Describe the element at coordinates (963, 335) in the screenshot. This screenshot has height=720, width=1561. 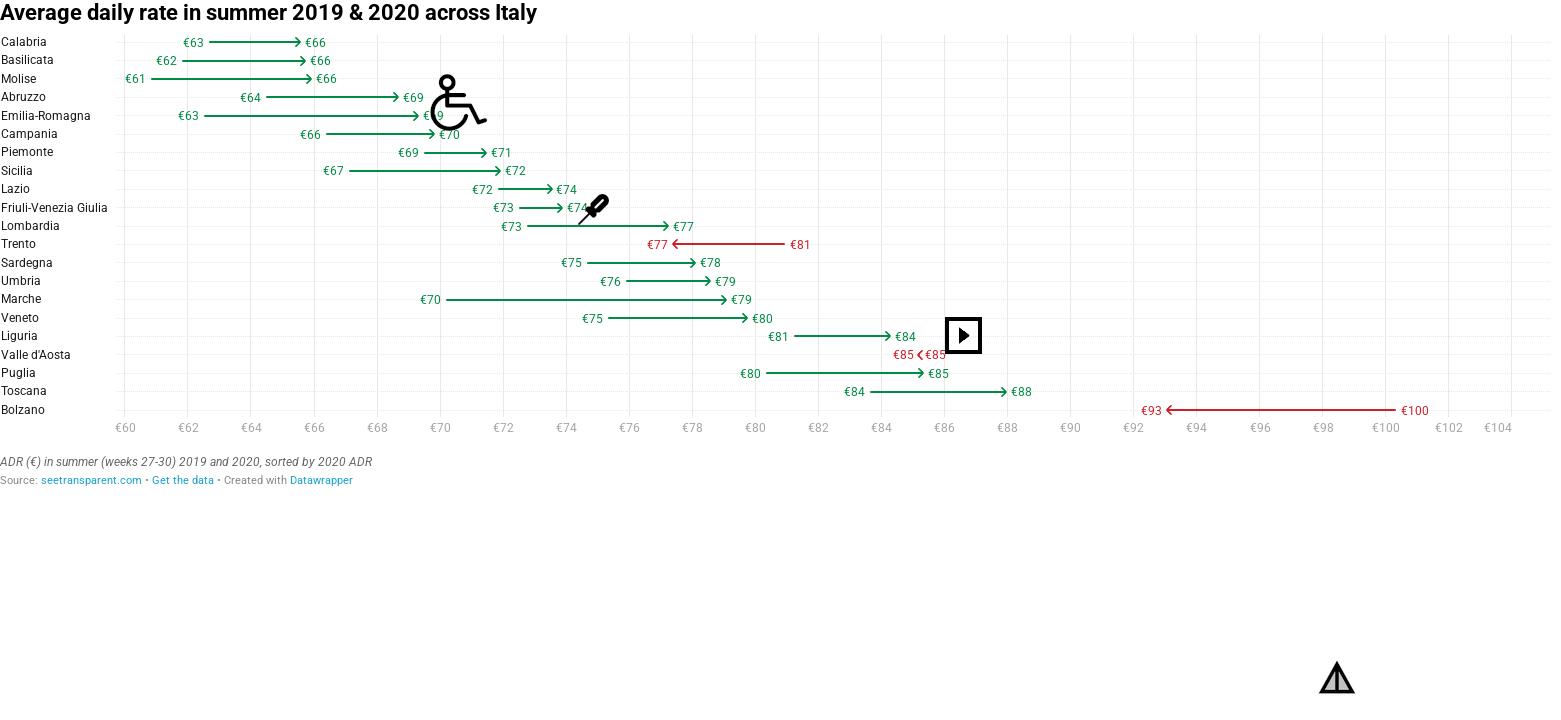
I see `start a slideshow presentation` at that location.